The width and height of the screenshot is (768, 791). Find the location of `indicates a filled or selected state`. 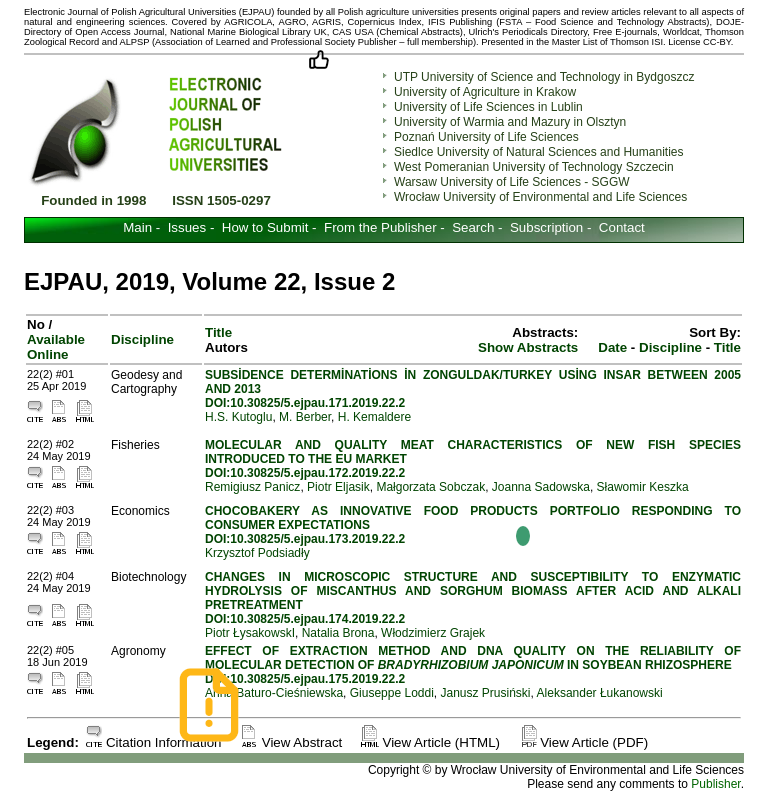

indicates a filled or selected state is located at coordinates (523, 536).